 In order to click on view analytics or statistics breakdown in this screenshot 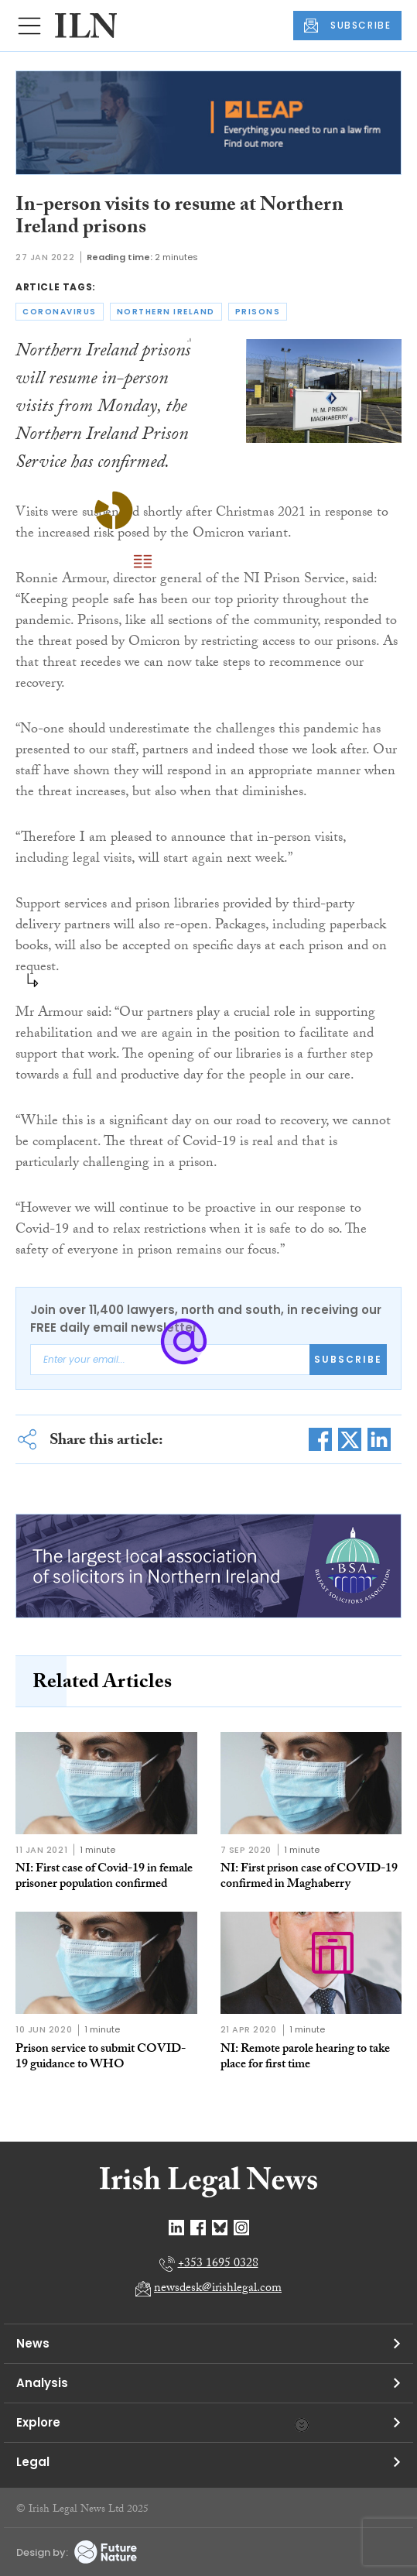, I will do `click(114, 510)`.